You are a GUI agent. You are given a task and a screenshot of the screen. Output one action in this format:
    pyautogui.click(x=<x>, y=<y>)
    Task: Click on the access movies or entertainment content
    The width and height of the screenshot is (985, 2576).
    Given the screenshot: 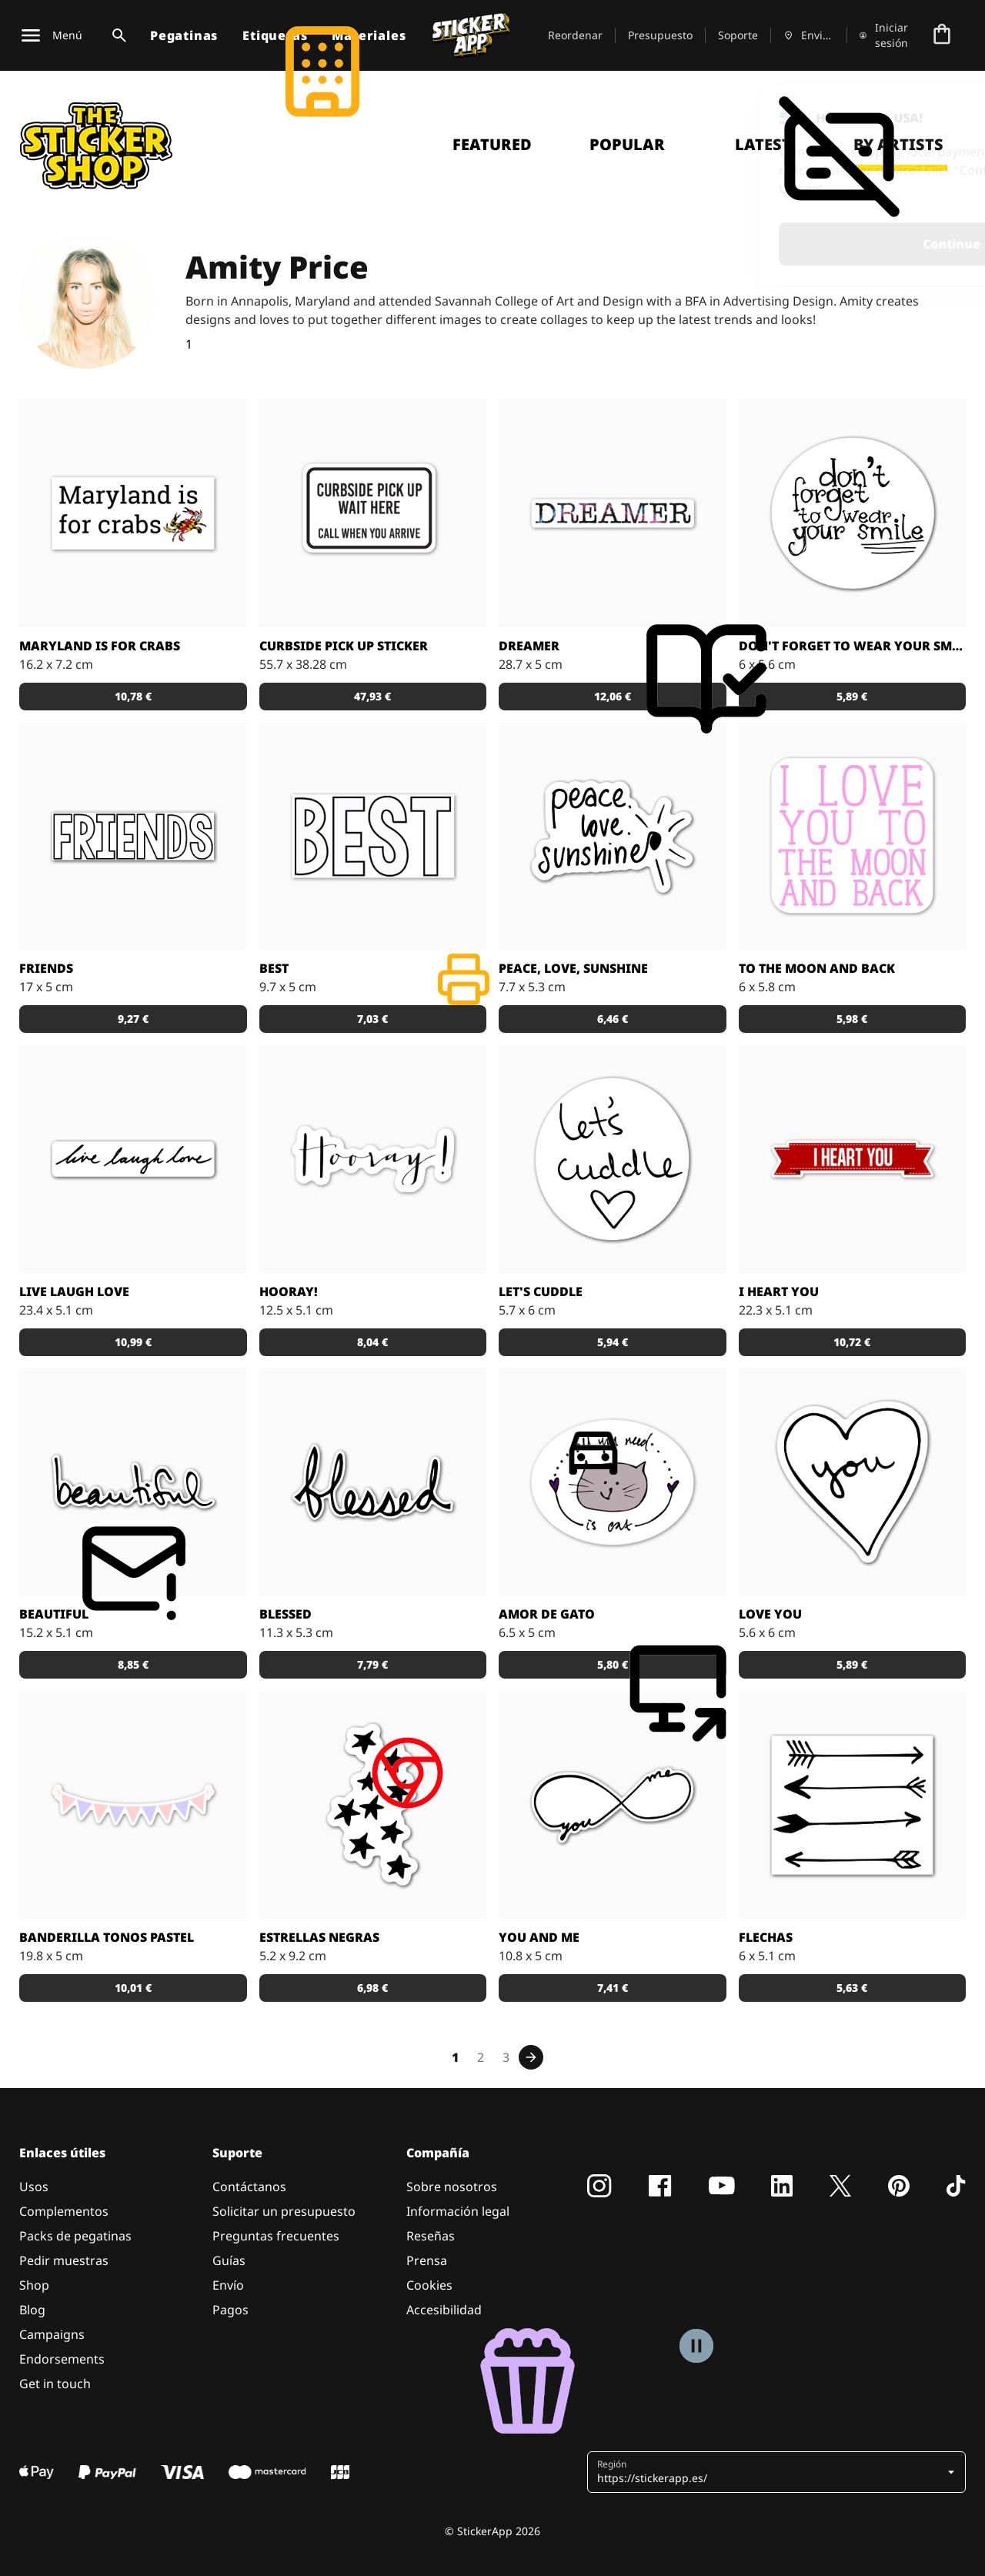 What is the action you would take?
    pyautogui.click(x=527, y=2381)
    